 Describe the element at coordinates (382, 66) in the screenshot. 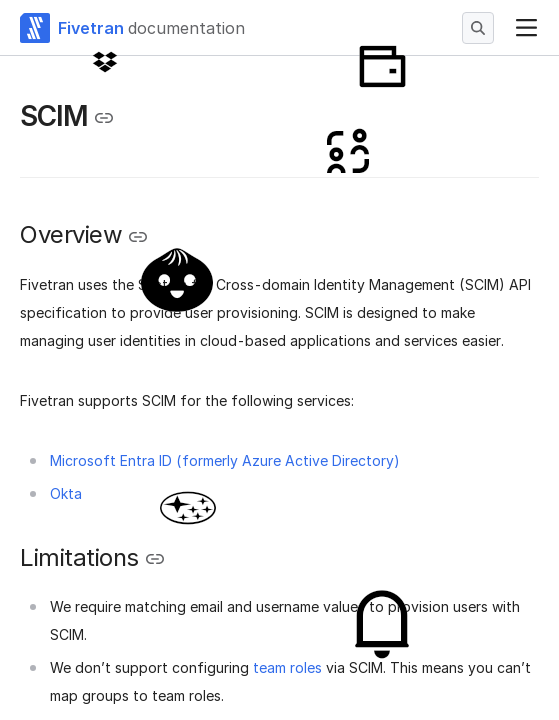

I see `access your wallet or payment methods` at that location.